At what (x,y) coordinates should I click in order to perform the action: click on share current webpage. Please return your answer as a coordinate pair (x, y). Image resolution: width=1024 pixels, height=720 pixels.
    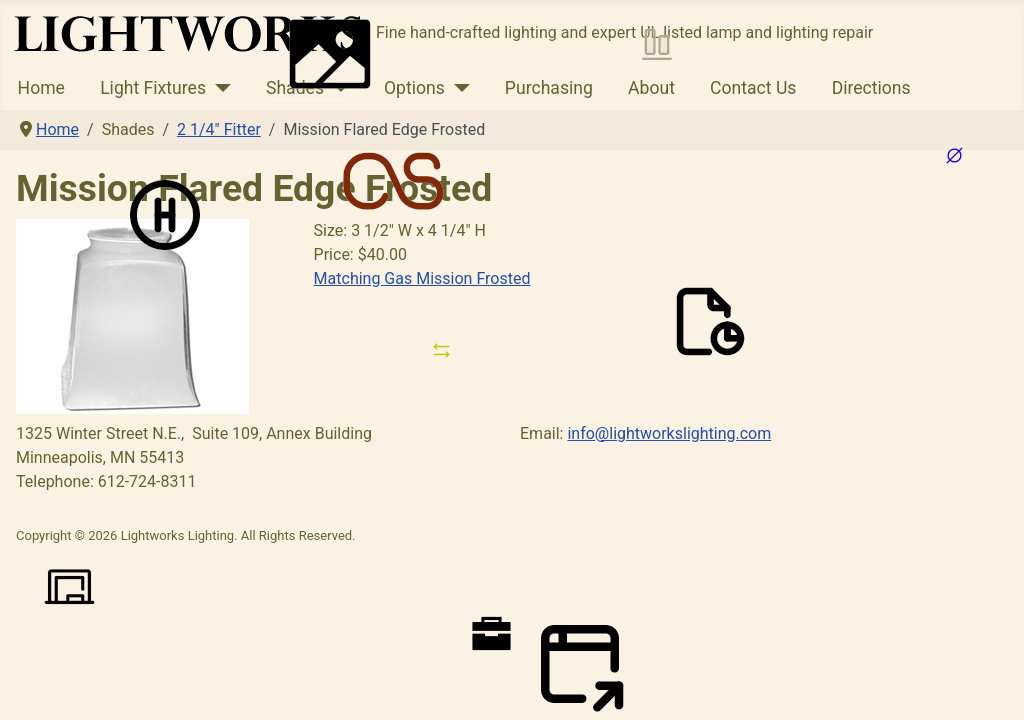
    Looking at the image, I should click on (580, 664).